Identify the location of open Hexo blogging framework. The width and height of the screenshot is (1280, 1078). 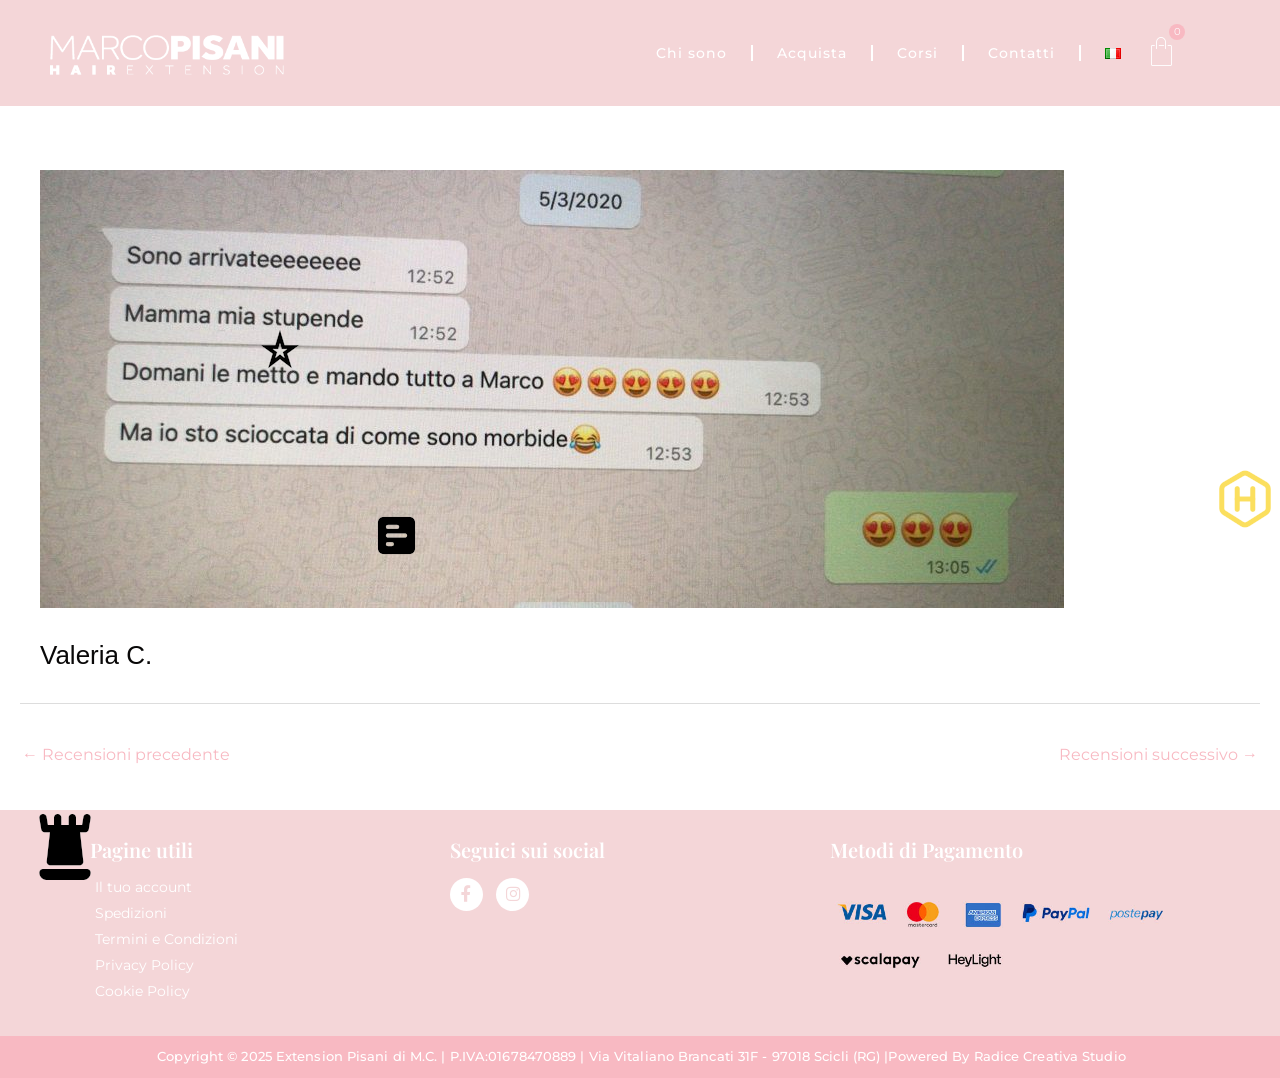
(1245, 499).